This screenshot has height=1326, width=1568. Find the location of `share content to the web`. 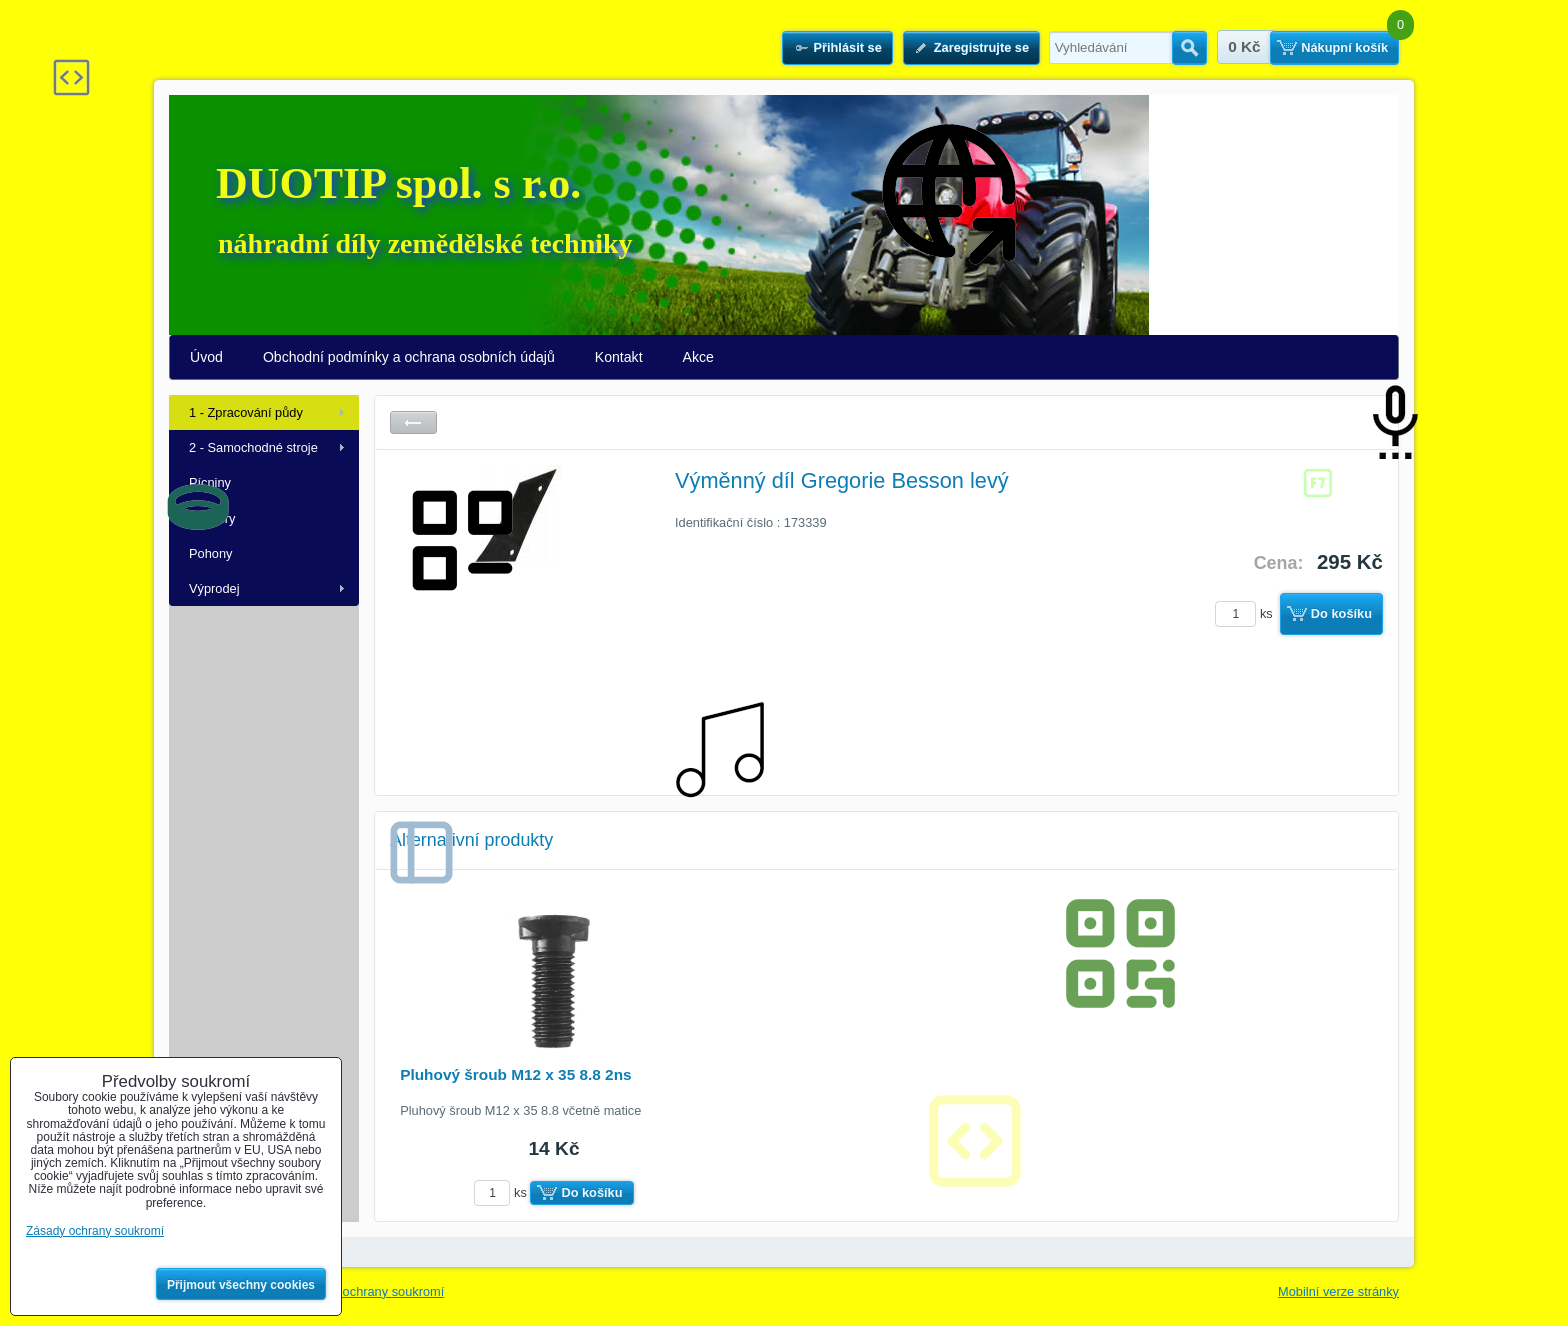

share content to the web is located at coordinates (949, 191).